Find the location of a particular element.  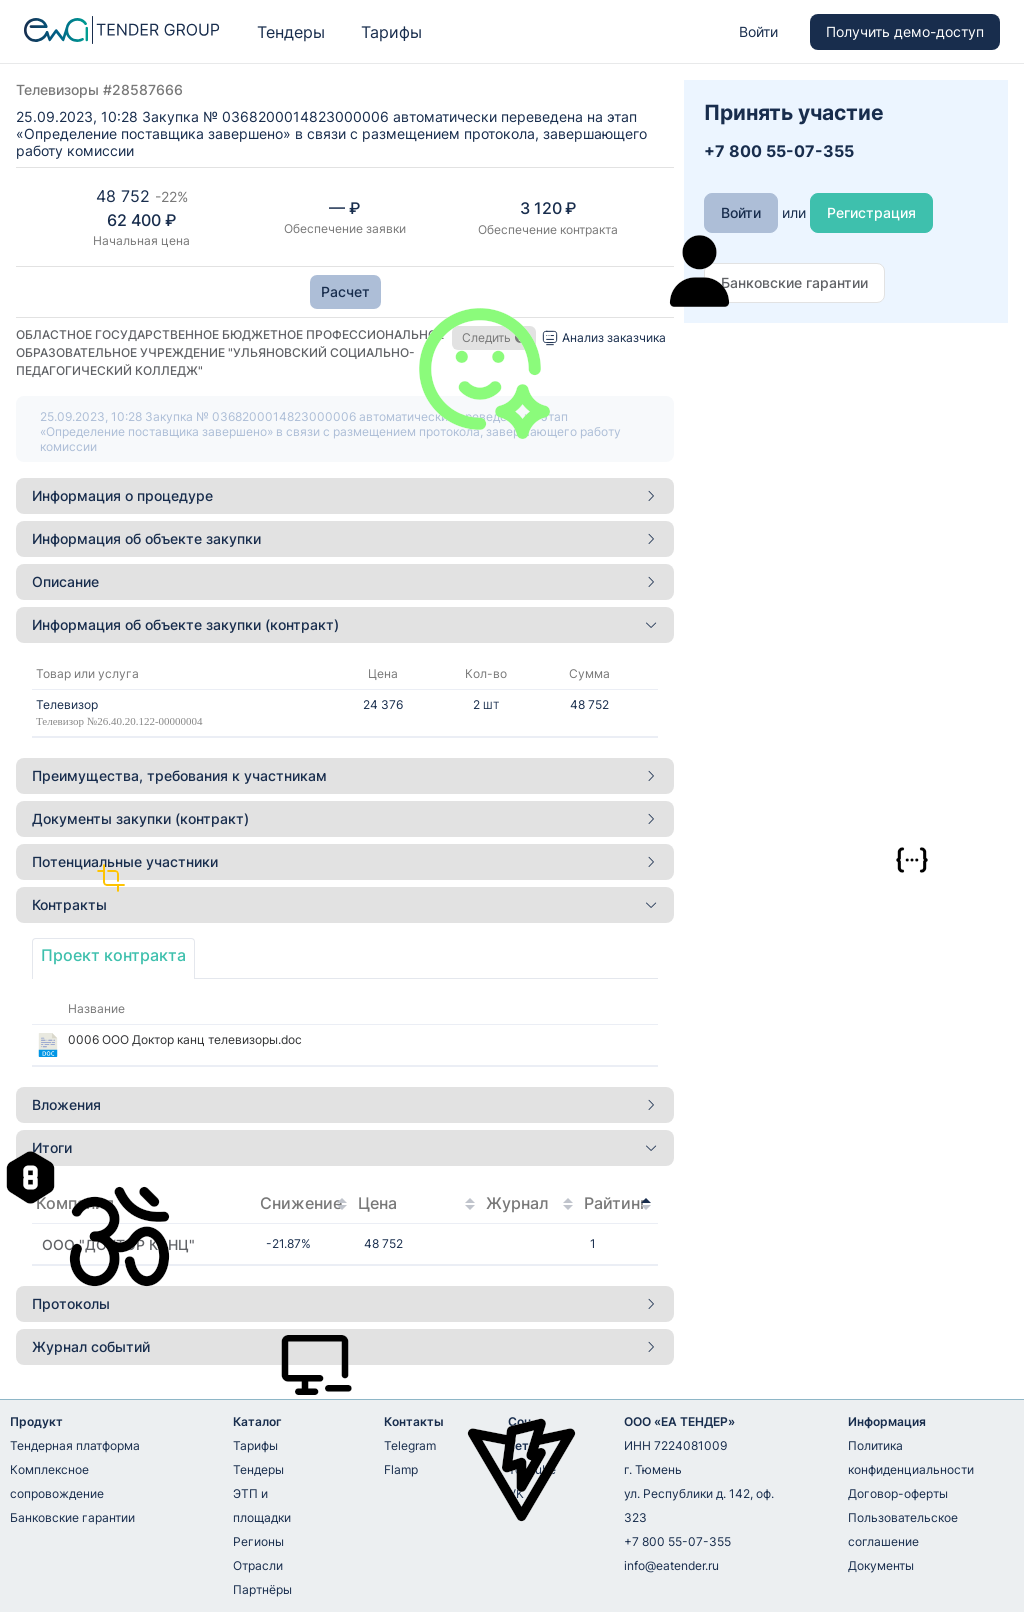

view your profile is located at coordinates (699, 270).